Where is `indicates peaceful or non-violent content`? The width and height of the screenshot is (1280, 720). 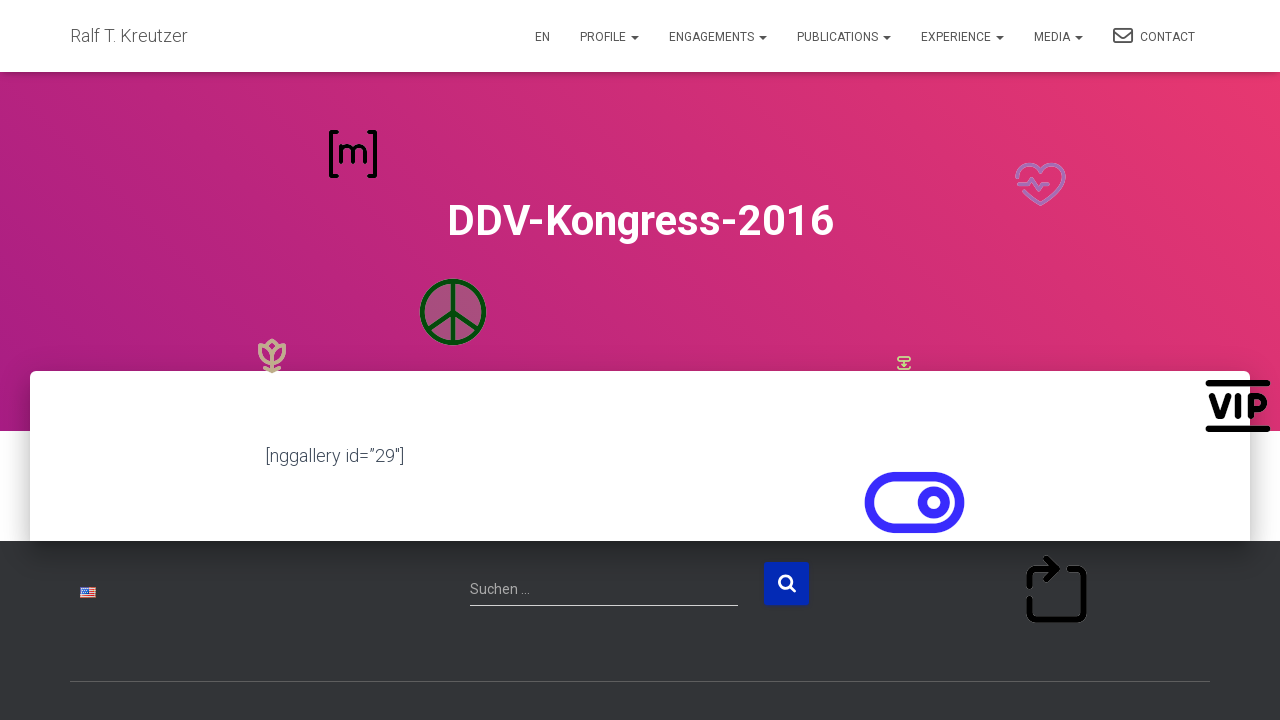 indicates peaceful or non-violent content is located at coordinates (453, 312).